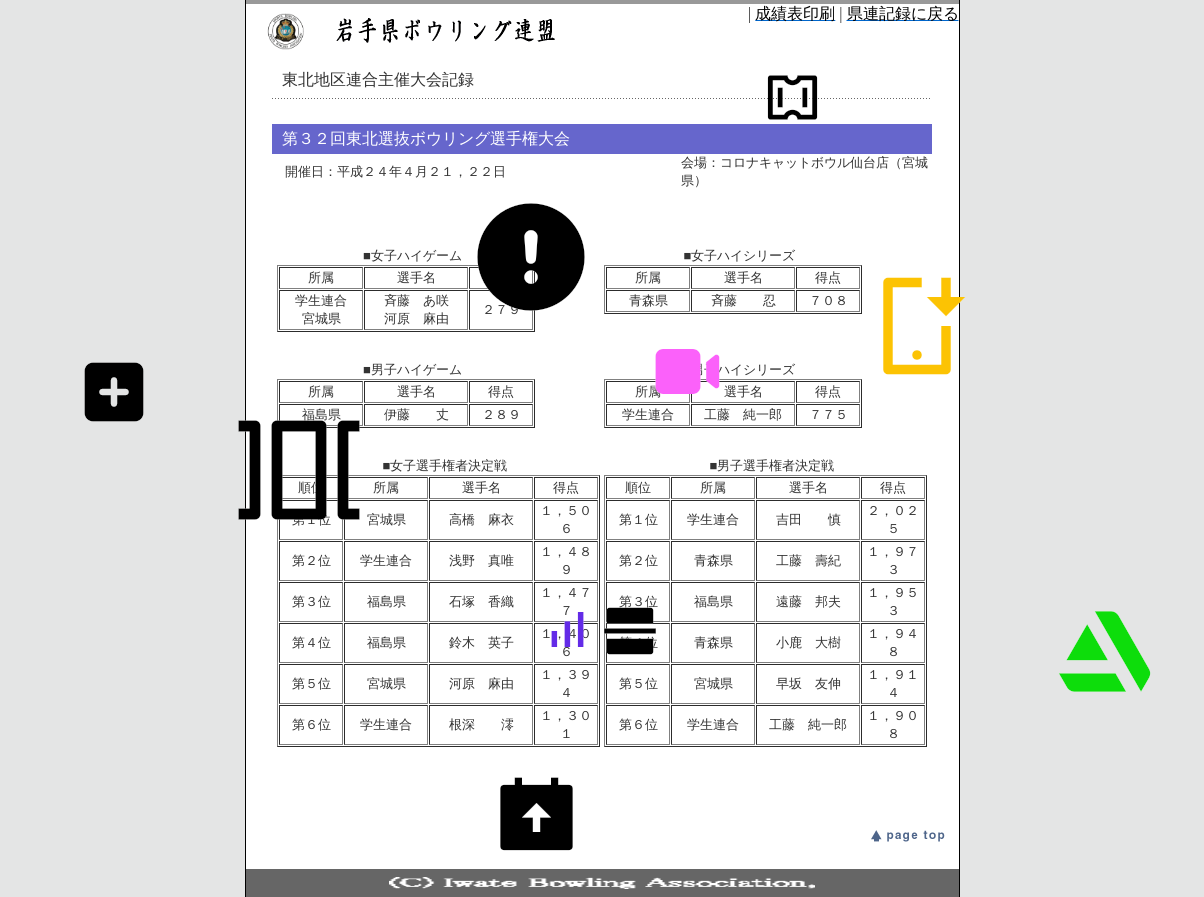  Describe the element at coordinates (536, 817) in the screenshot. I see `upload image to gallery` at that location.